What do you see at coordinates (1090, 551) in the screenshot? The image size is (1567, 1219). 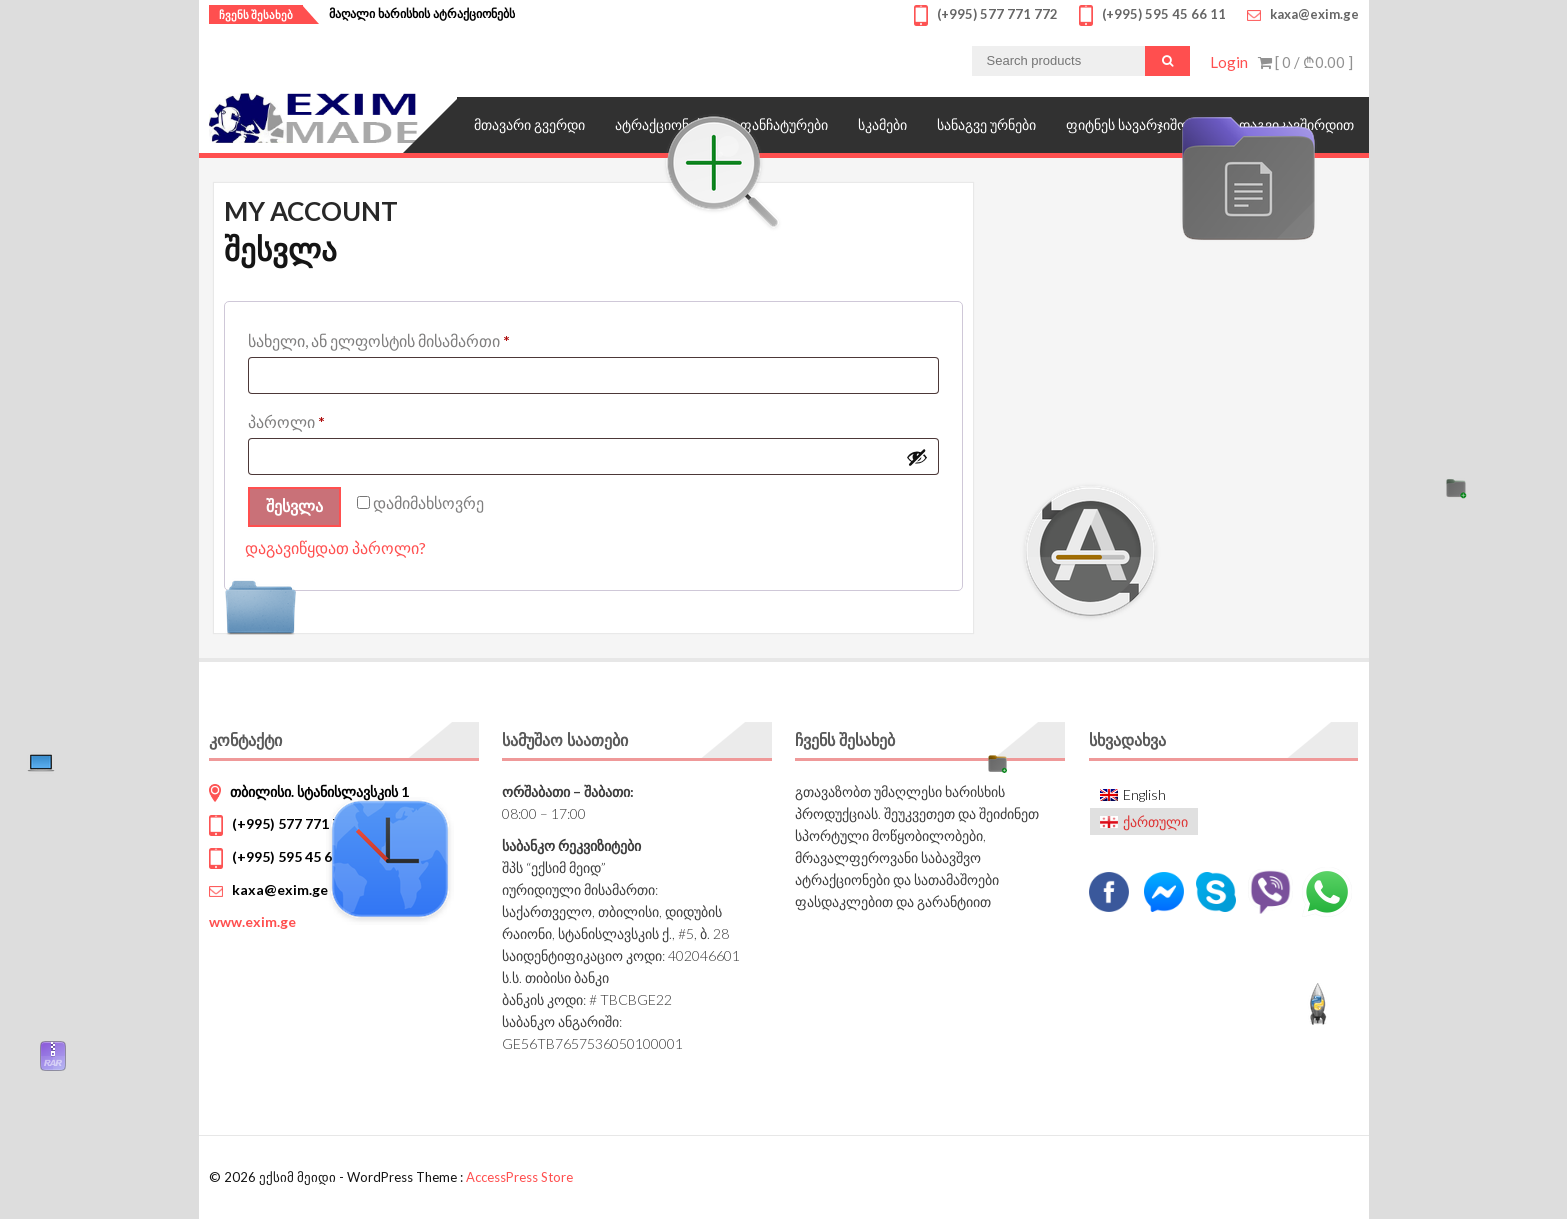 I see `open the software update manager` at bounding box center [1090, 551].